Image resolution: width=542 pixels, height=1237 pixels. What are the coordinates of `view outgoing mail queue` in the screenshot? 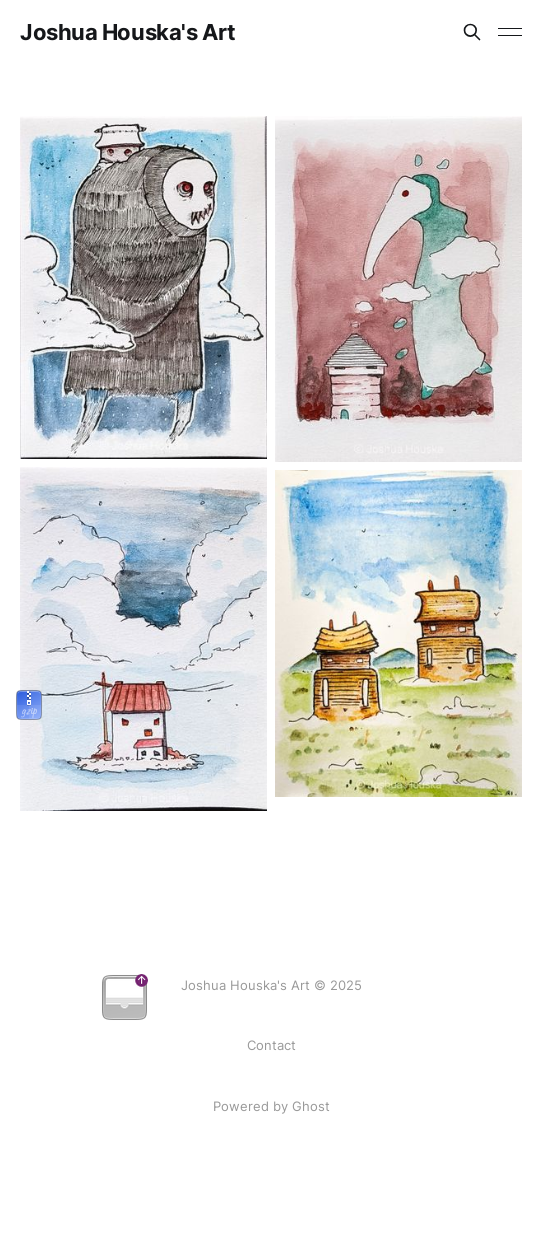 It's located at (124, 997).